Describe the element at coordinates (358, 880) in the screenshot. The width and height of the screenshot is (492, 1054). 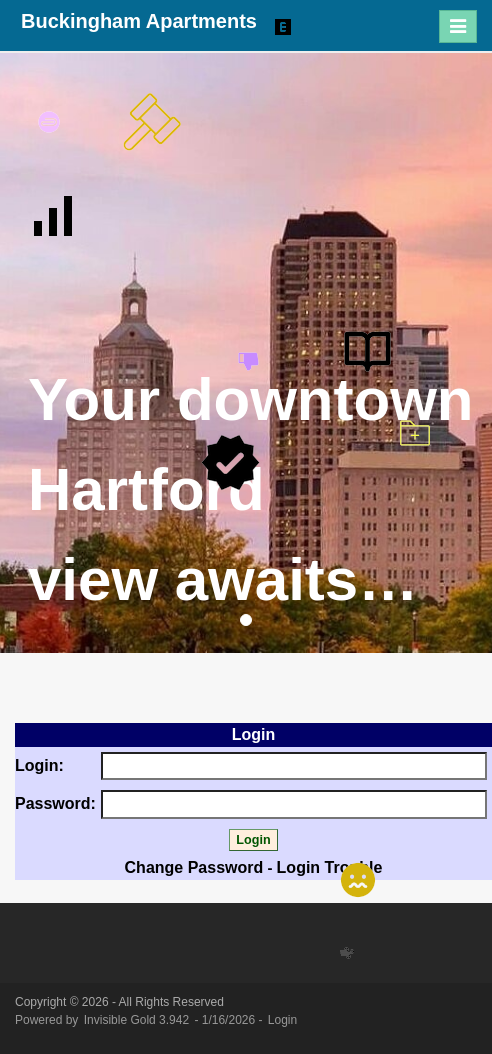
I see `indicates a nervous or anxious status` at that location.